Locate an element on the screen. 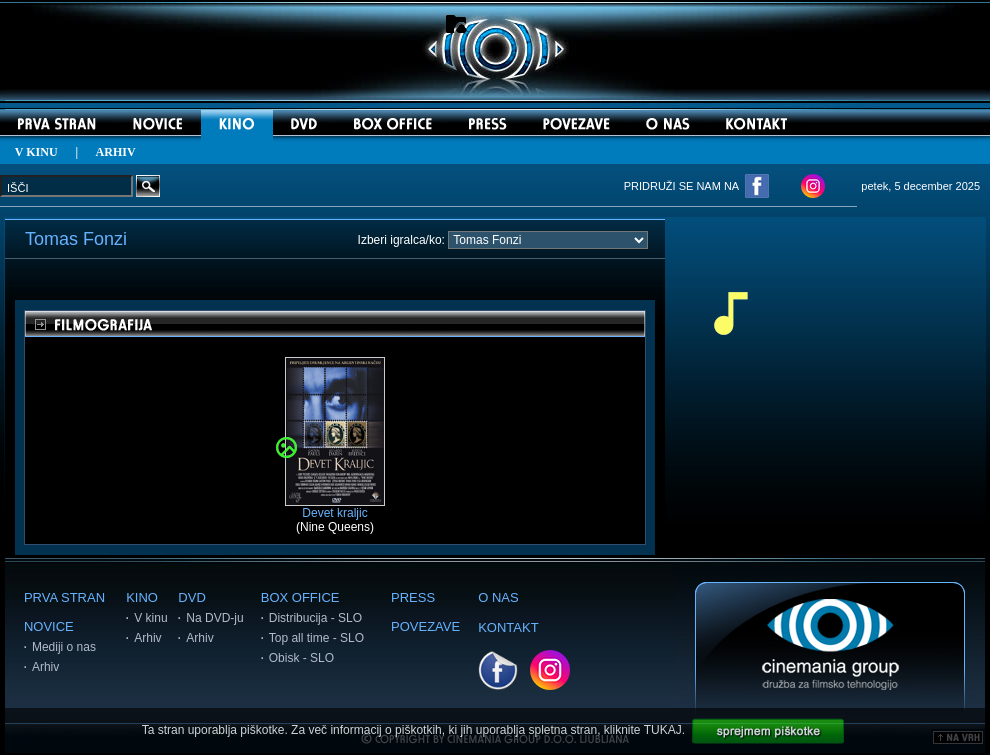  view image or photo gallery is located at coordinates (286, 447).